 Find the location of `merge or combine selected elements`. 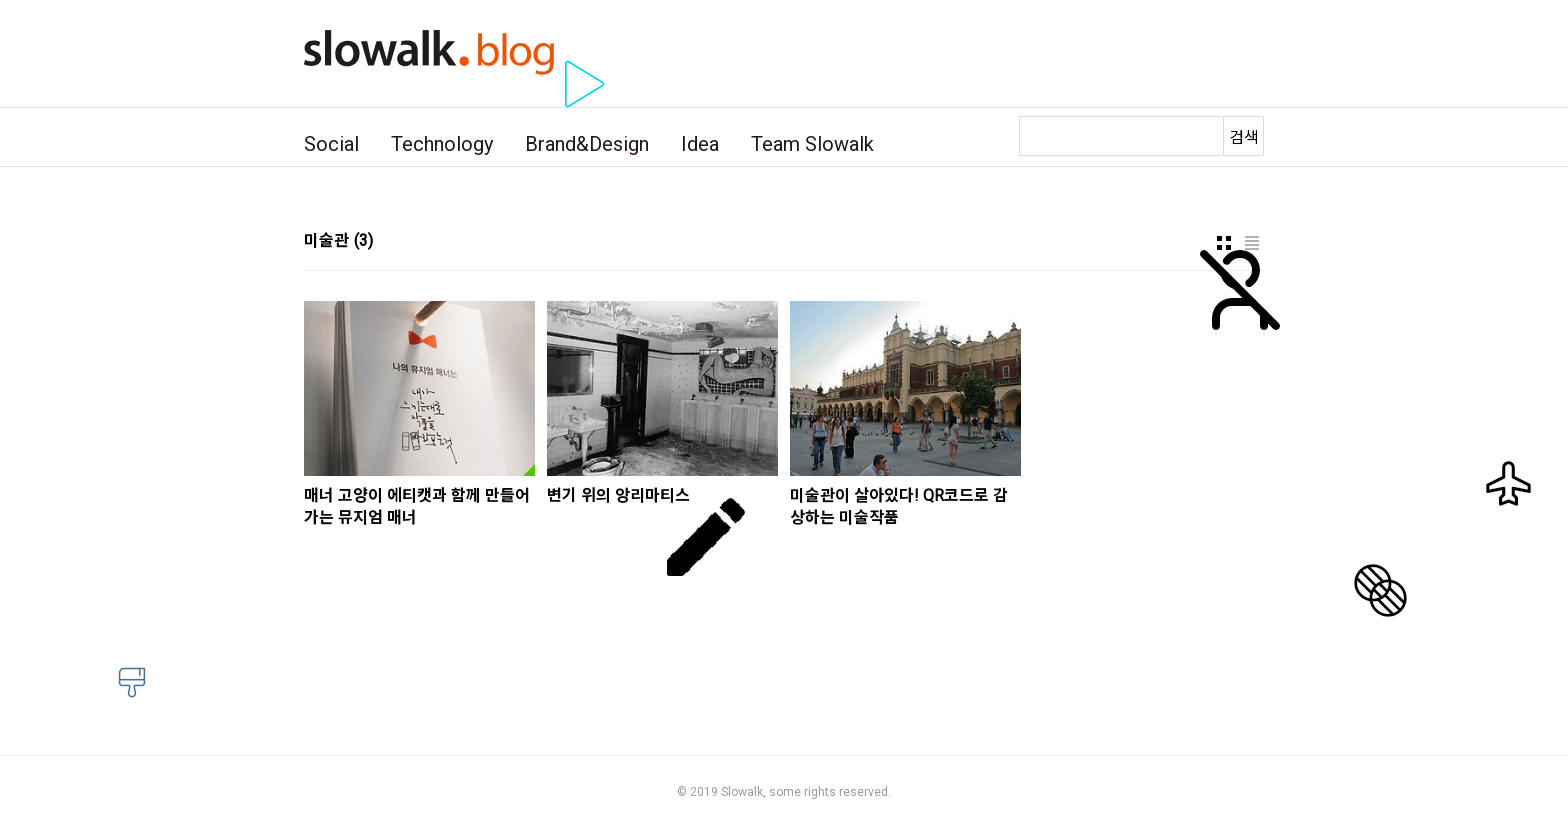

merge or combine selected elements is located at coordinates (1380, 590).